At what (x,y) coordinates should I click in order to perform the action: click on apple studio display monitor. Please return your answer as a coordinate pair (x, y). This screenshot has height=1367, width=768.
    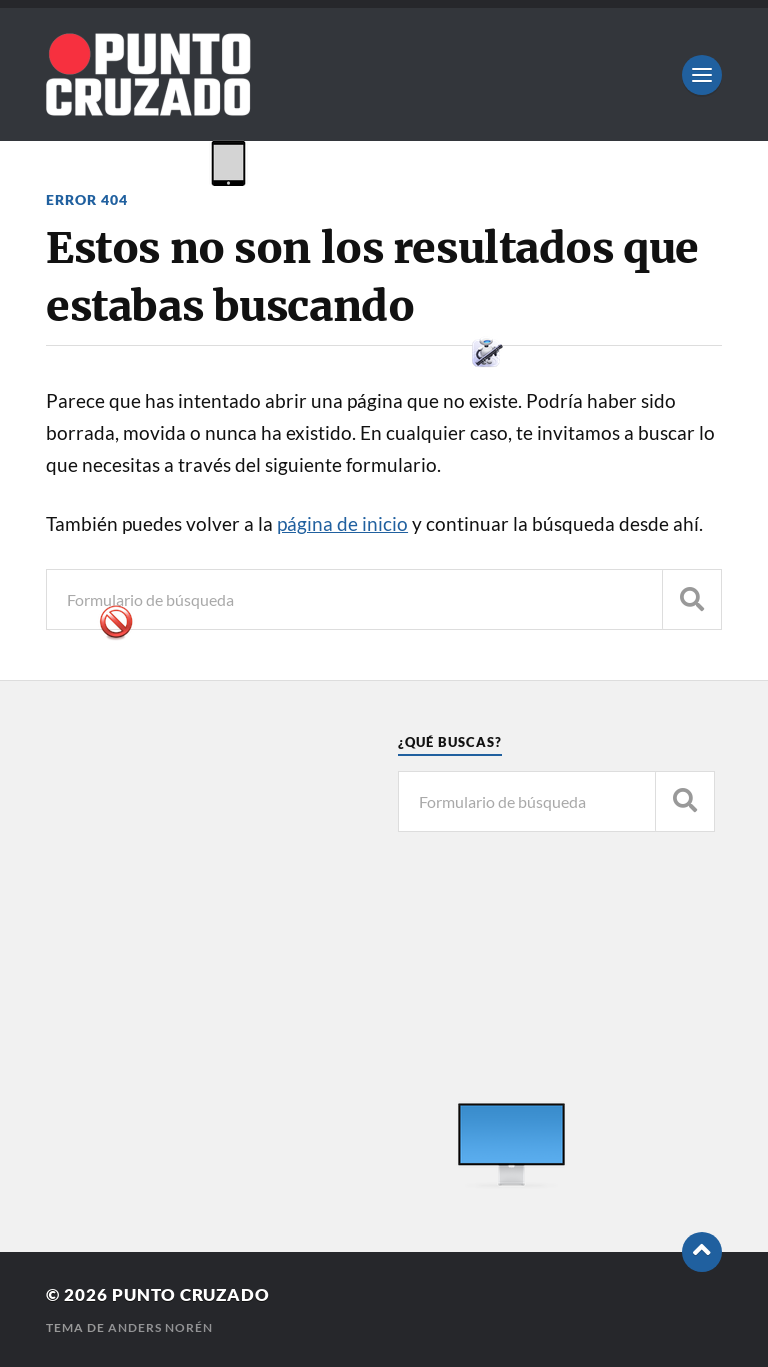
    Looking at the image, I should click on (511, 1138).